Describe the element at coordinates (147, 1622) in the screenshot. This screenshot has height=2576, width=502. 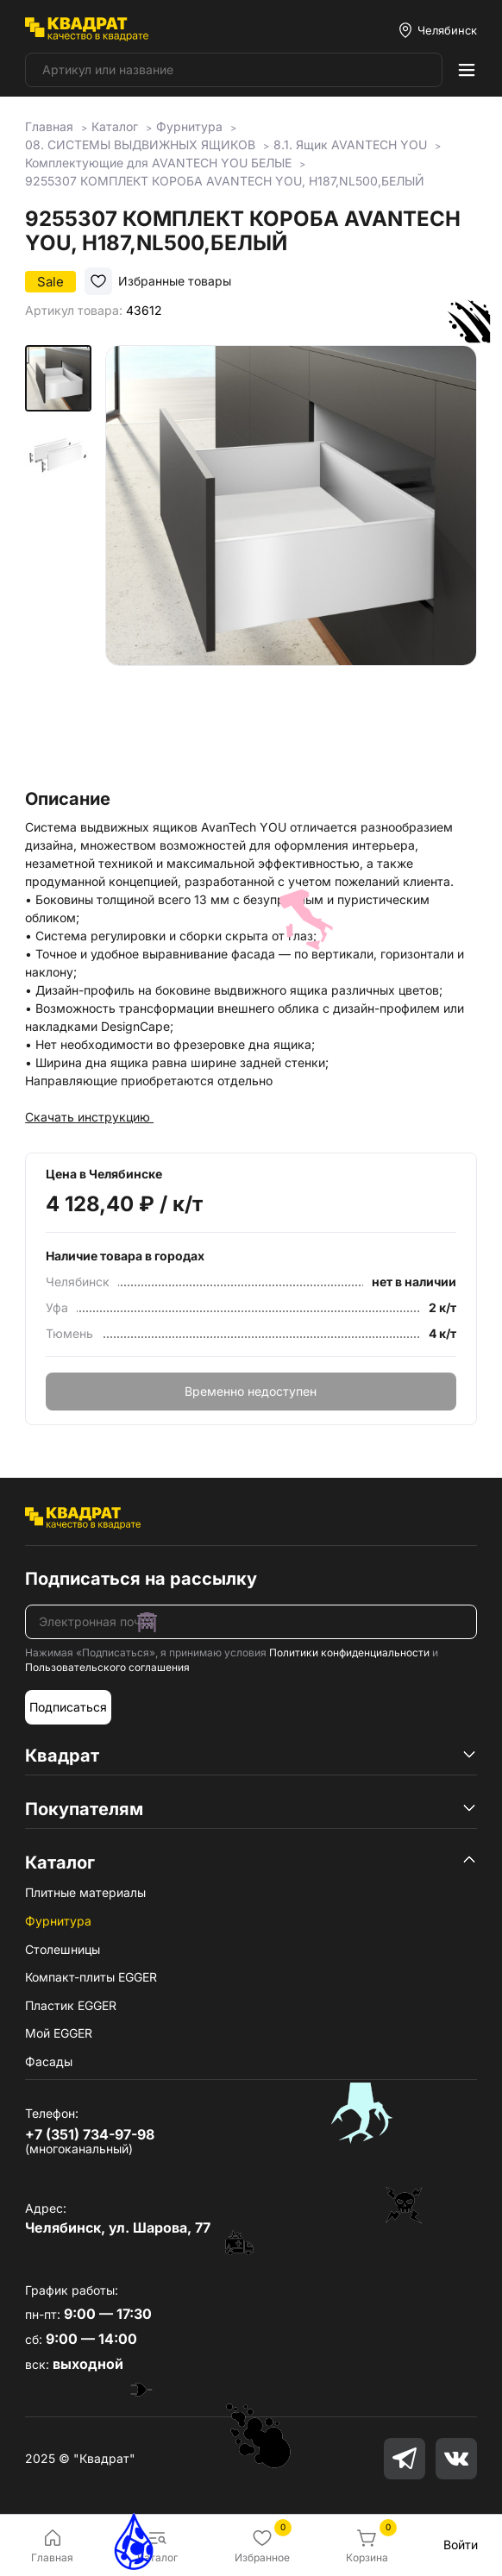
I see `access traditional percussion instruments` at that location.